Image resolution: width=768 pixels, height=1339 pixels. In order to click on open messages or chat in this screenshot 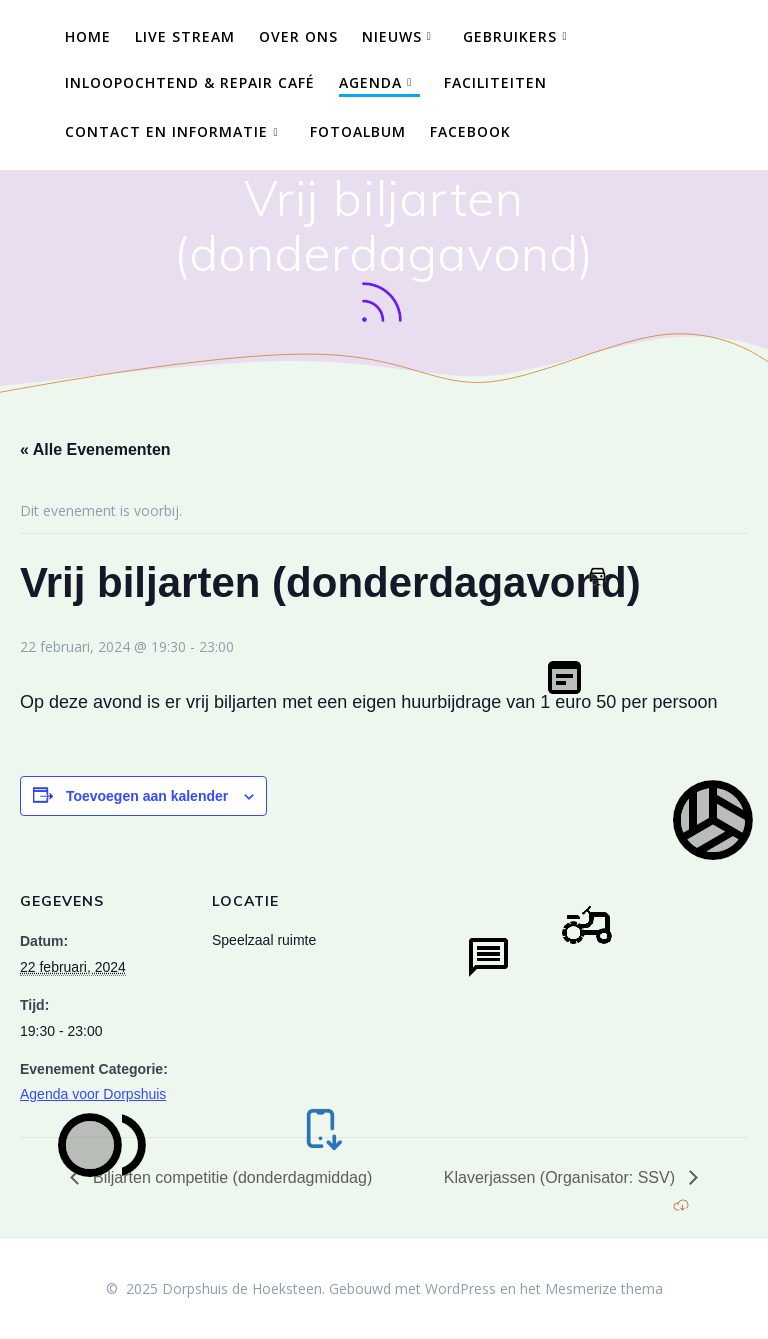, I will do `click(488, 957)`.